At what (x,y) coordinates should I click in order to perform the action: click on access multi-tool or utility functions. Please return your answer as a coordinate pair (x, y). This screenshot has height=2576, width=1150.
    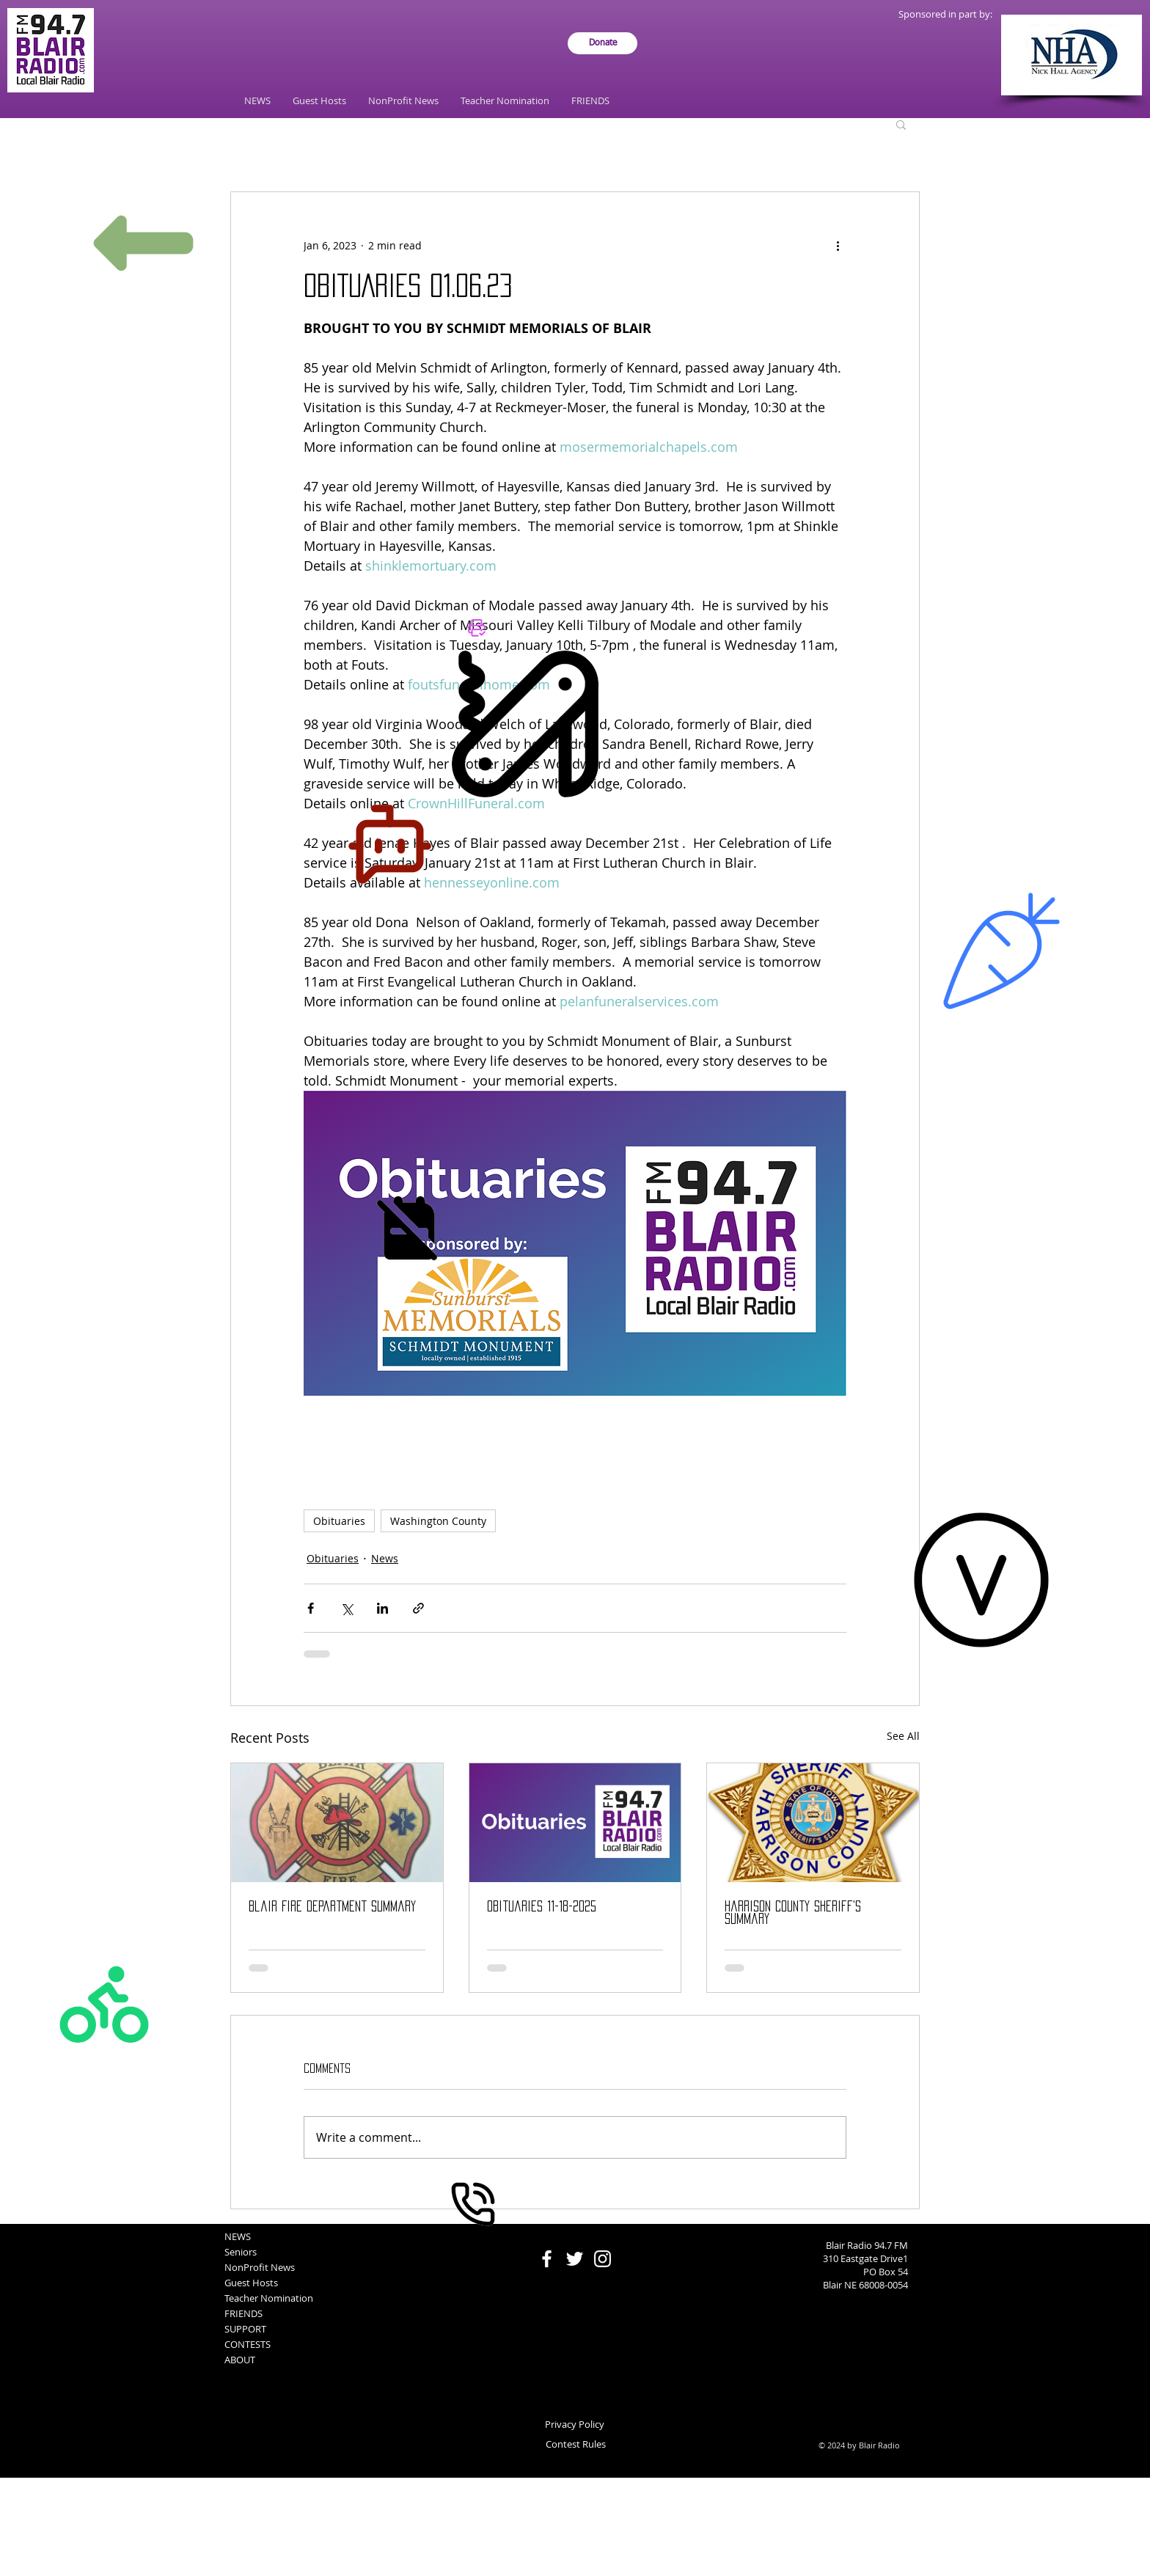
    Looking at the image, I should click on (525, 724).